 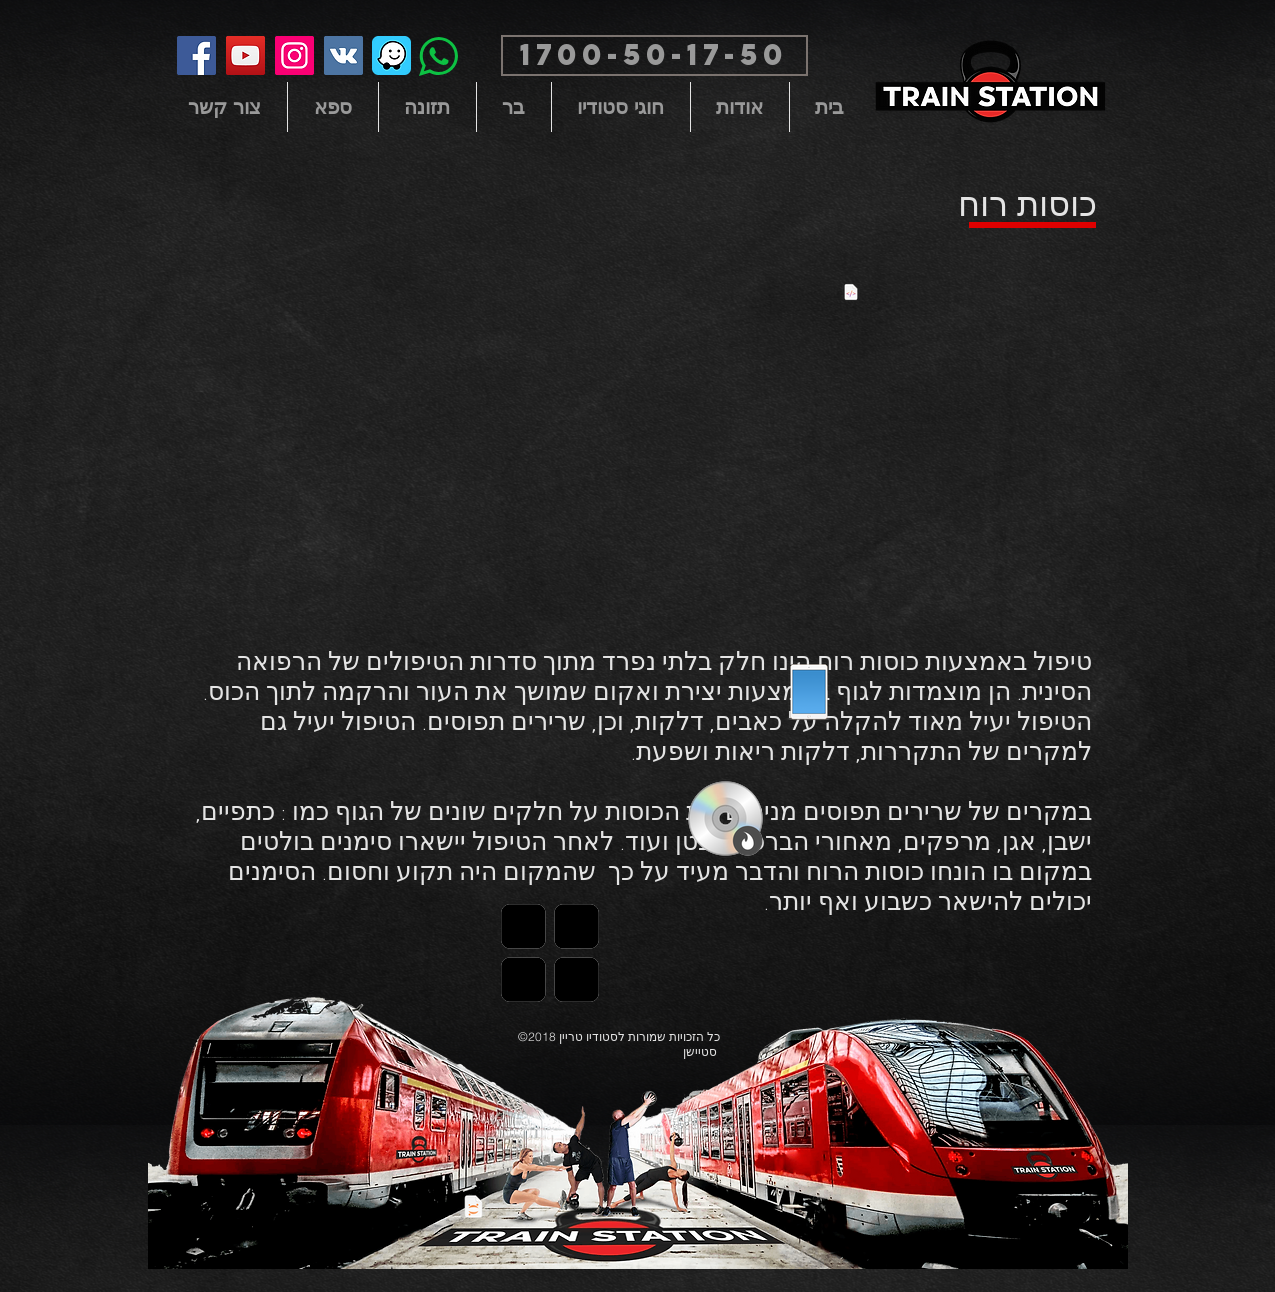 What do you see at coordinates (725, 818) in the screenshot?
I see `burn files to a CD or DVD` at bounding box center [725, 818].